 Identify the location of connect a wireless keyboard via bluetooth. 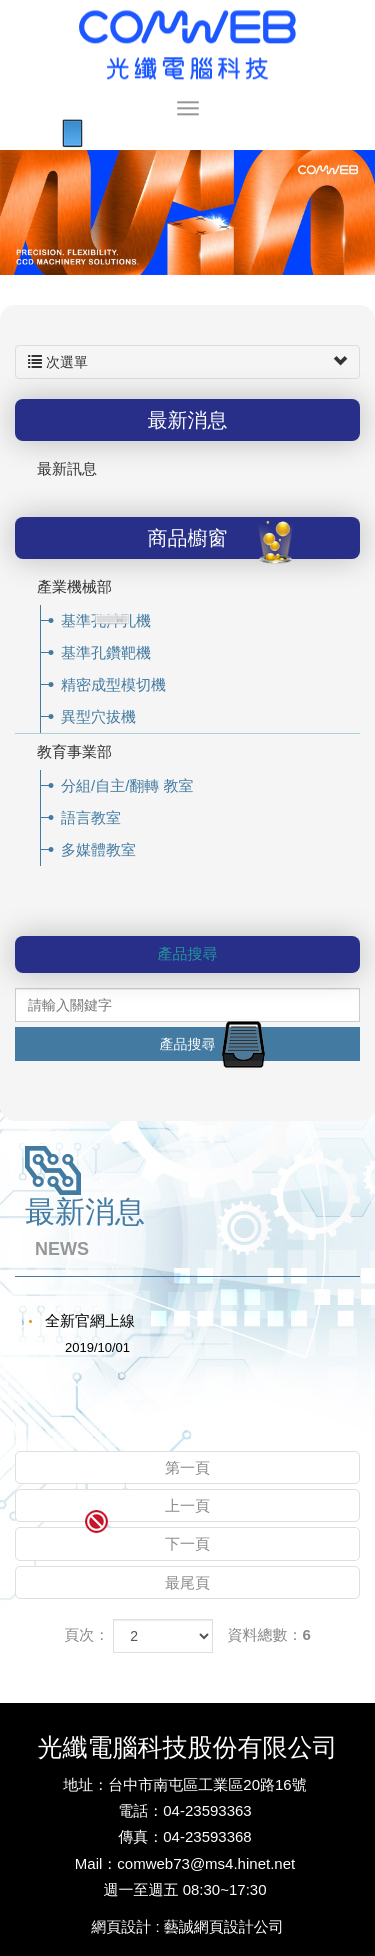
(112, 619).